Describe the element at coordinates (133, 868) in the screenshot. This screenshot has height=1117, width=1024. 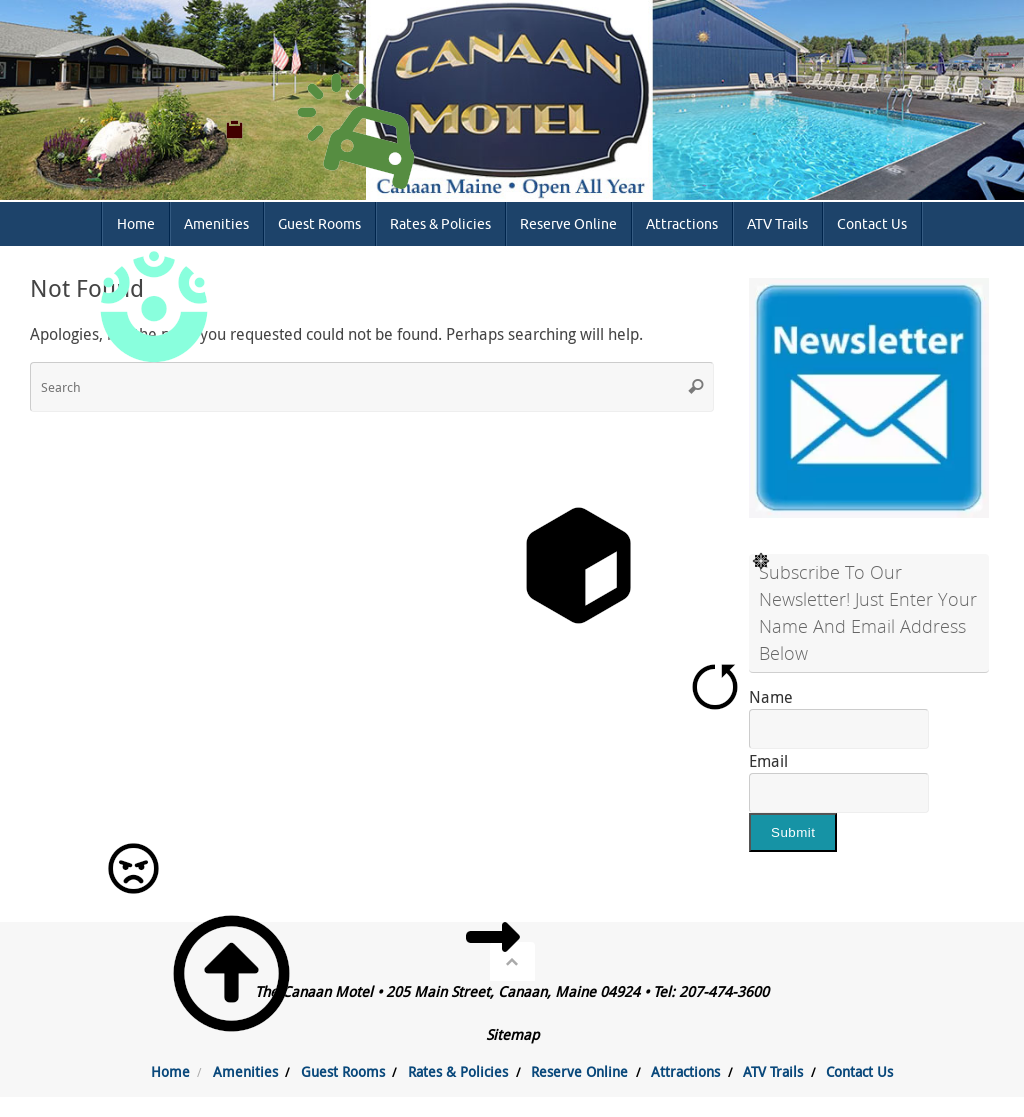
I see `express anger or frustration in a reaction` at that location.